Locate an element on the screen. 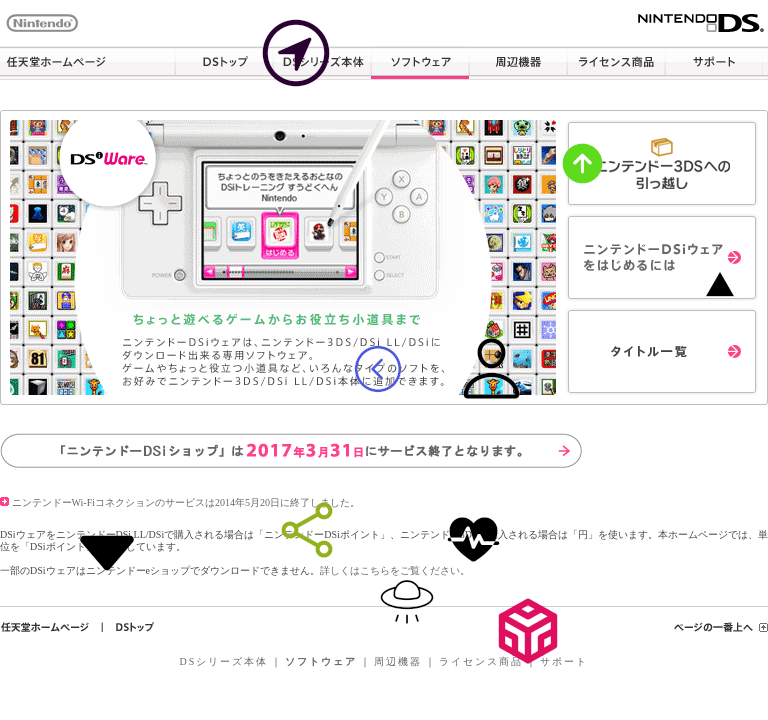 The height and width of the screenshot is (720, 768). view fitness or health tracking data is located at coordinates (473, 539).